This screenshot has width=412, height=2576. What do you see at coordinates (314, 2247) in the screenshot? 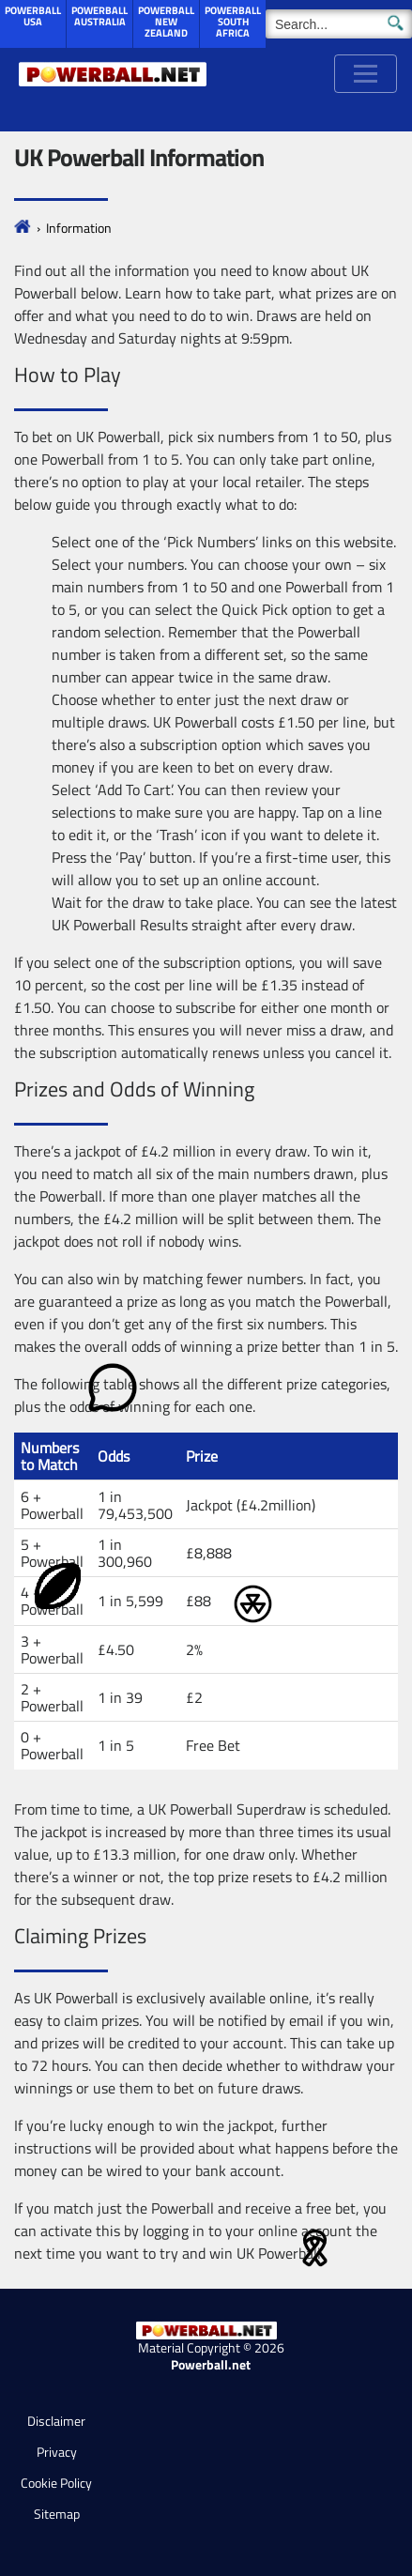
I see `awareness ribbon symbol for a cause or campaign` at bounding box center [314, 2247].